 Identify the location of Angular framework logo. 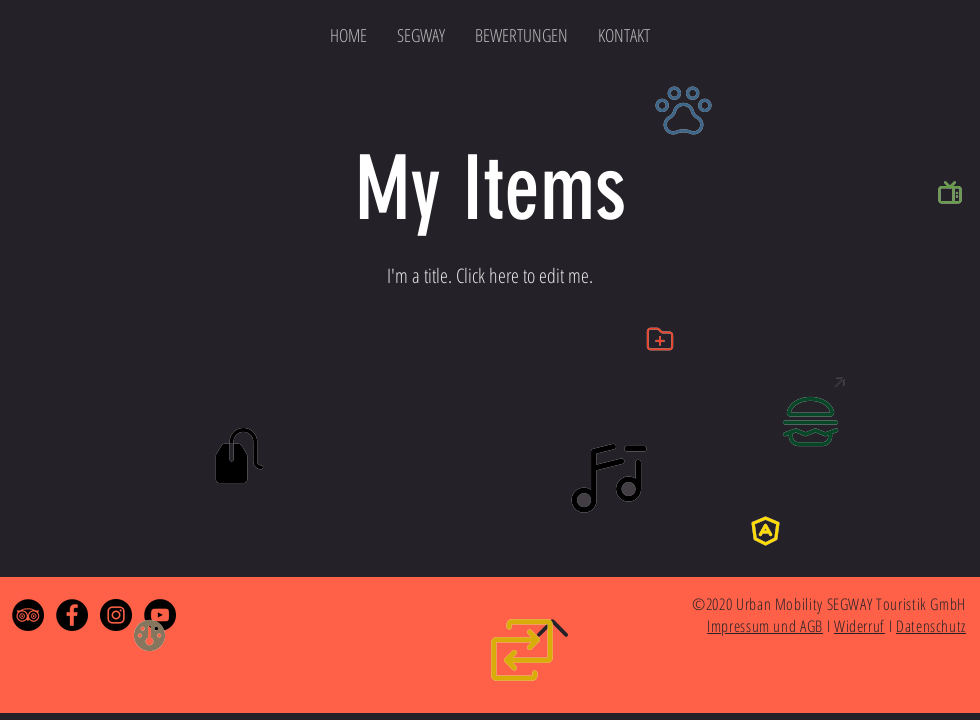
(765, 530).